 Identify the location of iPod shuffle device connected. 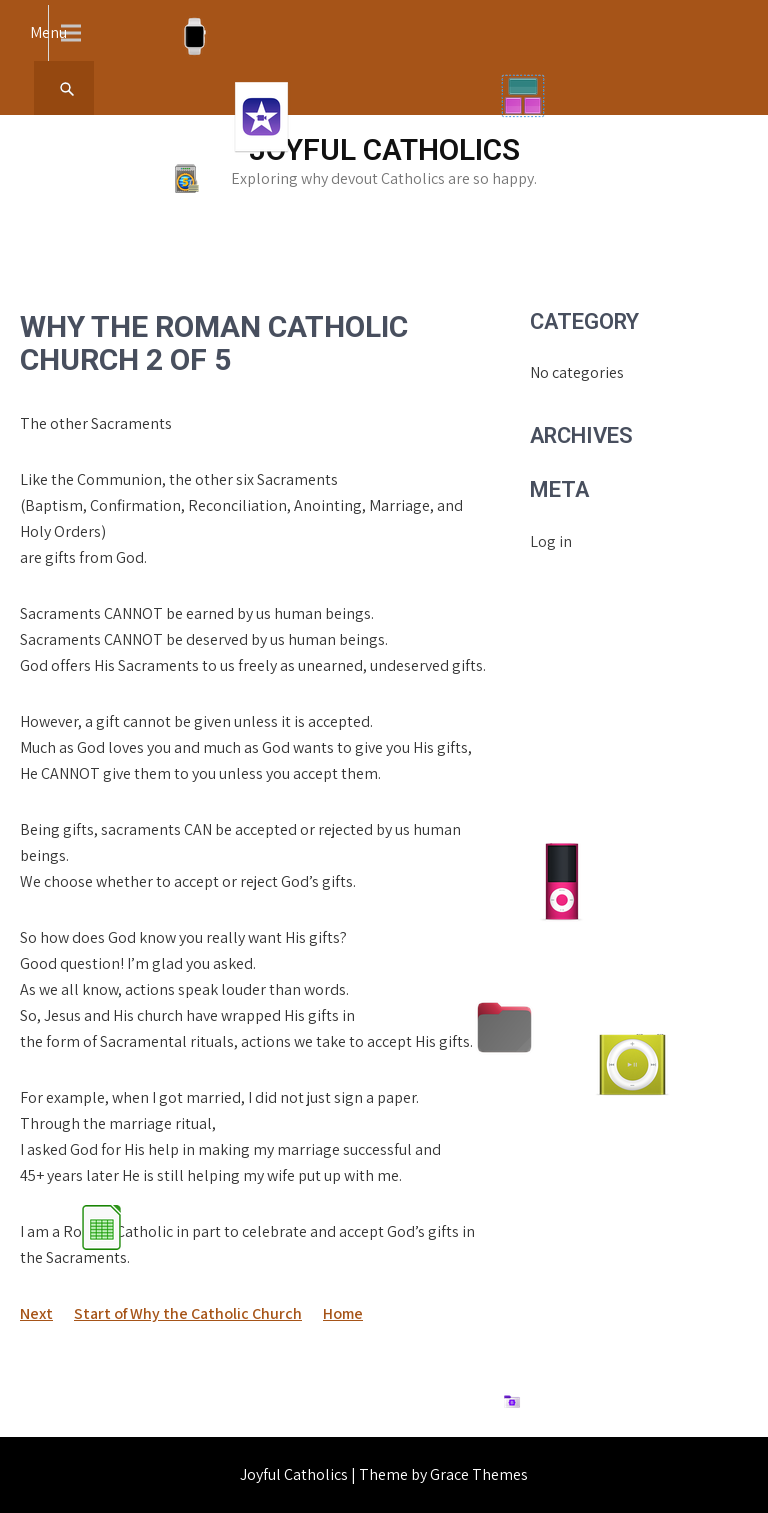
(632, 1064).